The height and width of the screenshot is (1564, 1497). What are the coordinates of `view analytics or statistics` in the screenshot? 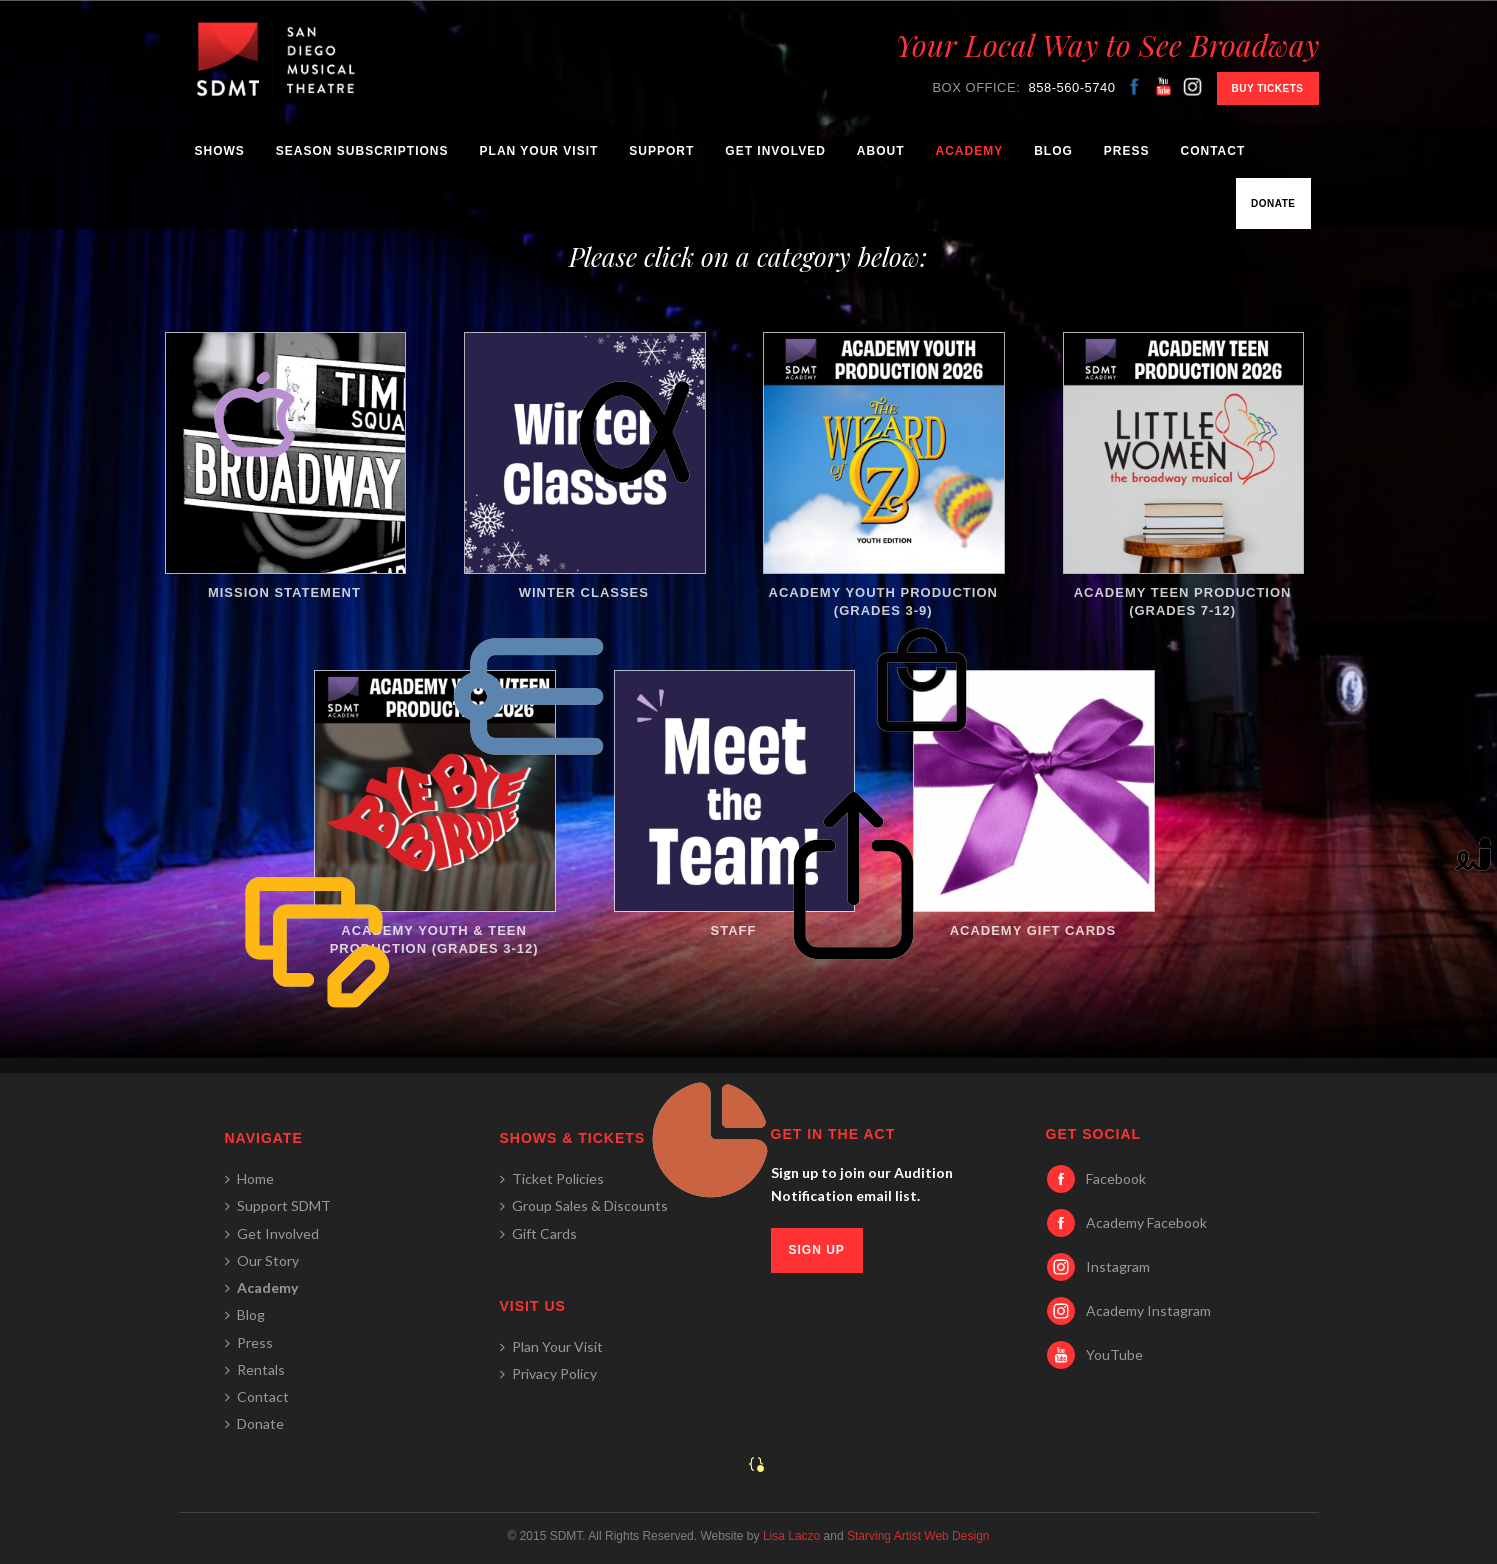 It's located at (710, 1139).